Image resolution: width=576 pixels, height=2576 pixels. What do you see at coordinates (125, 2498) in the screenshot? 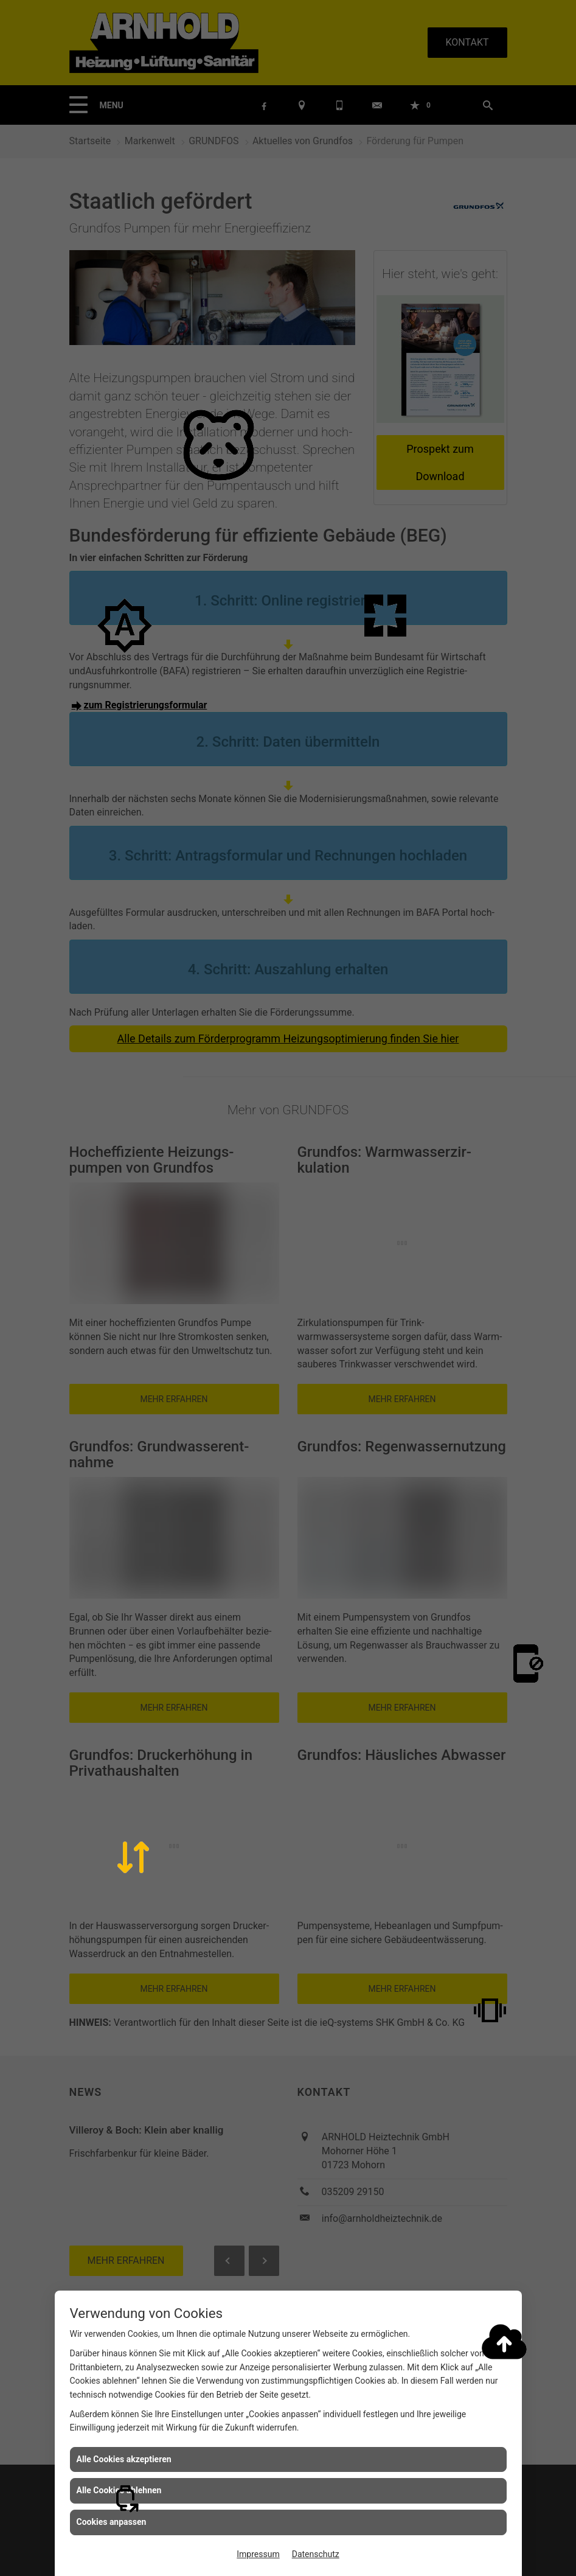
I see `share content from your smartwatch` at bounding box center [125, 2498].